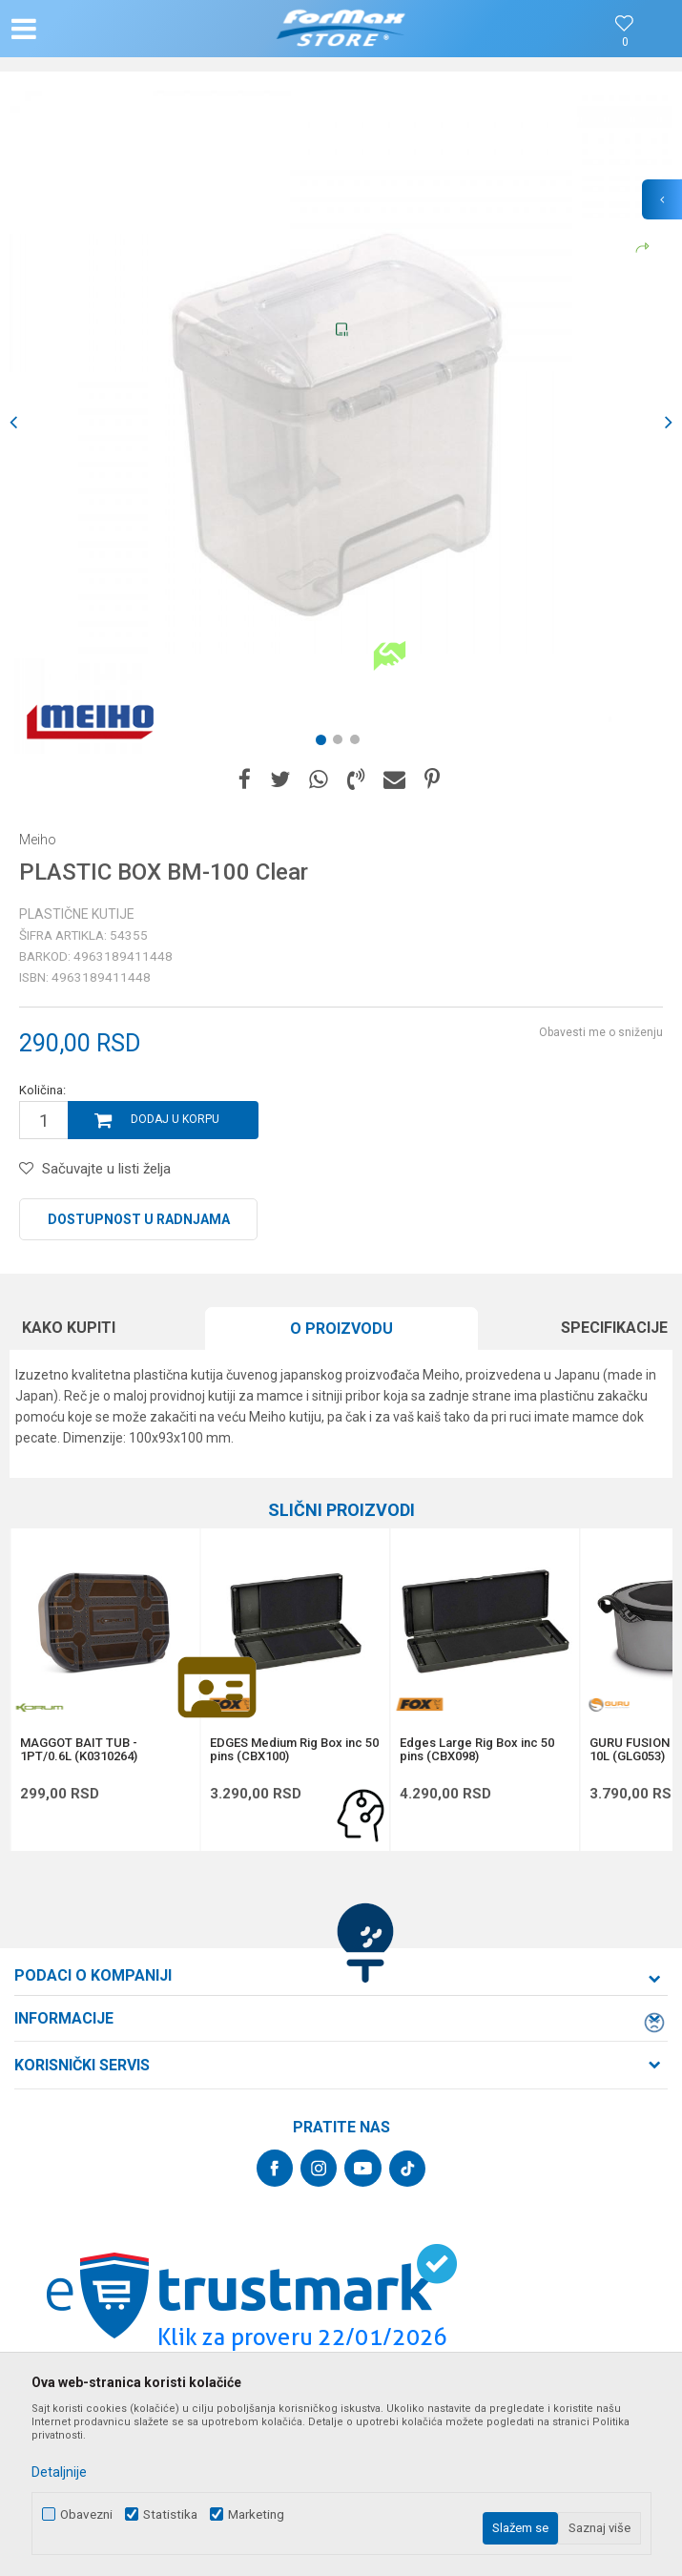 This screenshot has width=682, height=2576. I want to click on share or forward content, so click(642, 247).